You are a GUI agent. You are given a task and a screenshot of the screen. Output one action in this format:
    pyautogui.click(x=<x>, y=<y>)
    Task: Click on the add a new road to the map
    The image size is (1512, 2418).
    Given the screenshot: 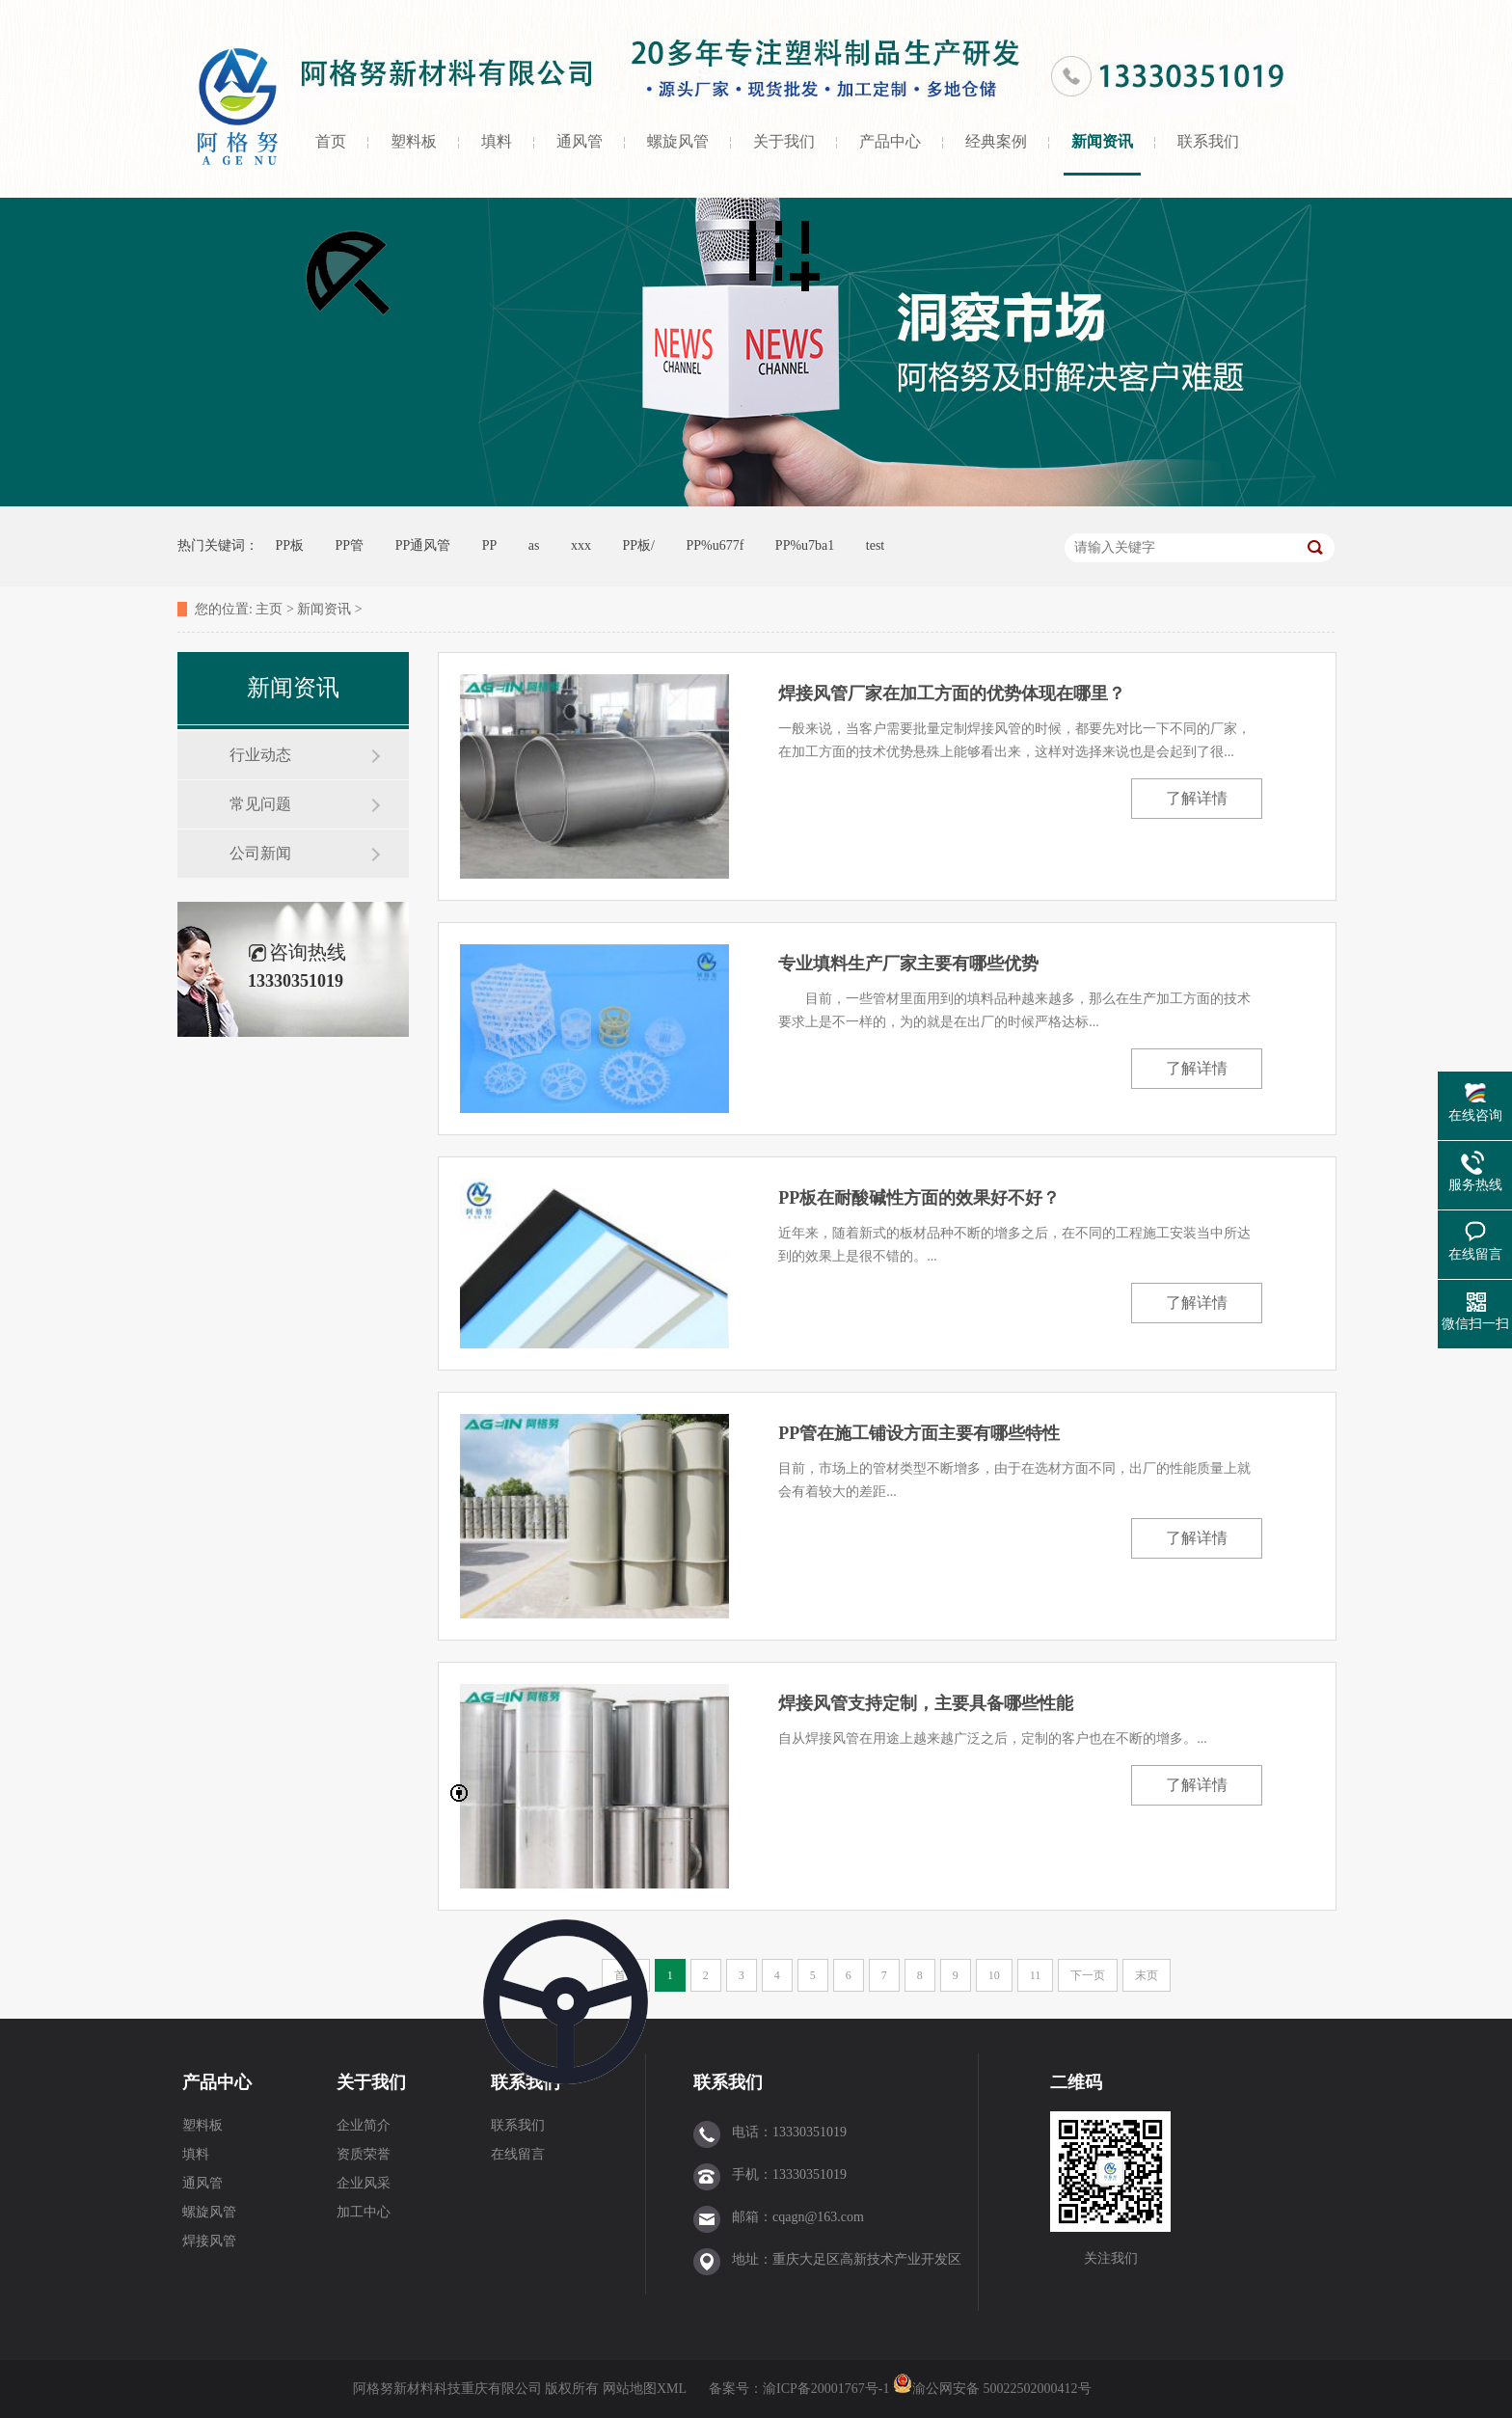 What is the action you would take?
    pyautogui.click(x=778, y=250)
    